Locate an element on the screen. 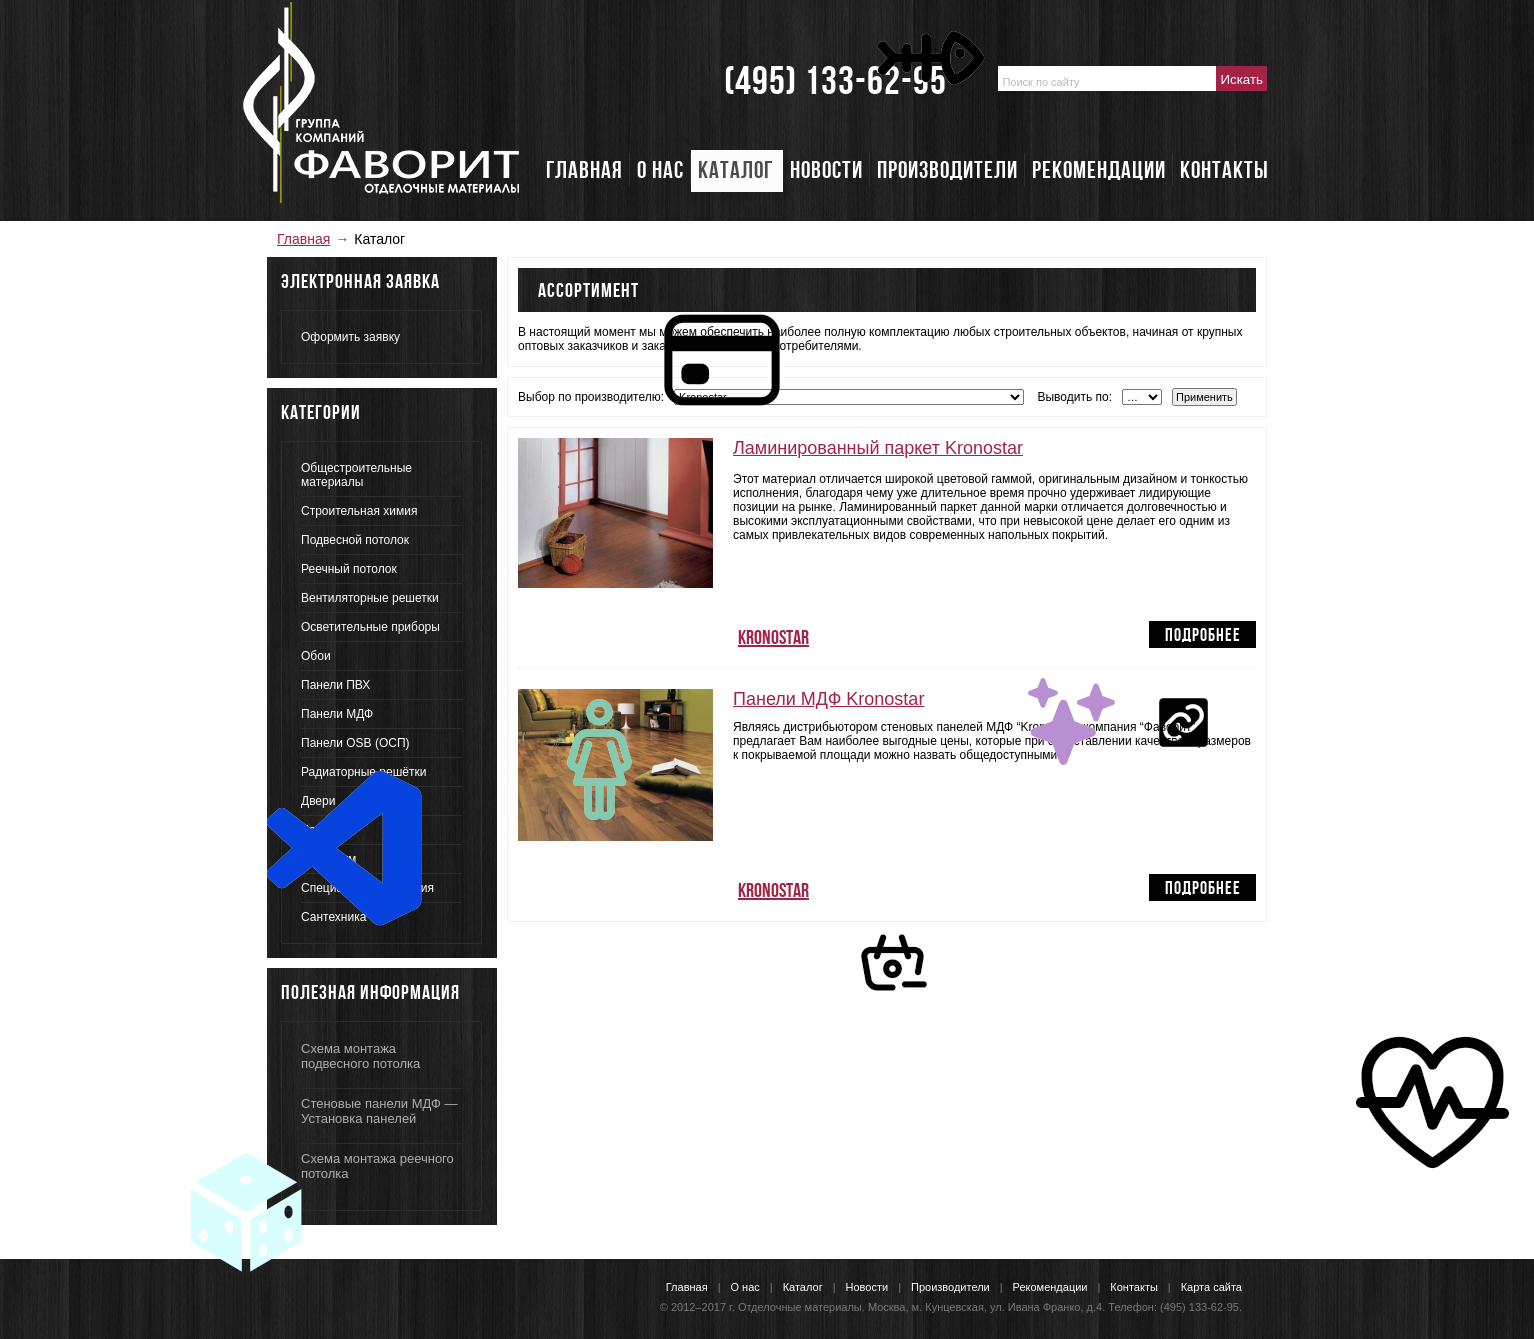 This screenshot has width=1534, height=1339. access fitness tracking features is located at coordinates (1432, 1102).